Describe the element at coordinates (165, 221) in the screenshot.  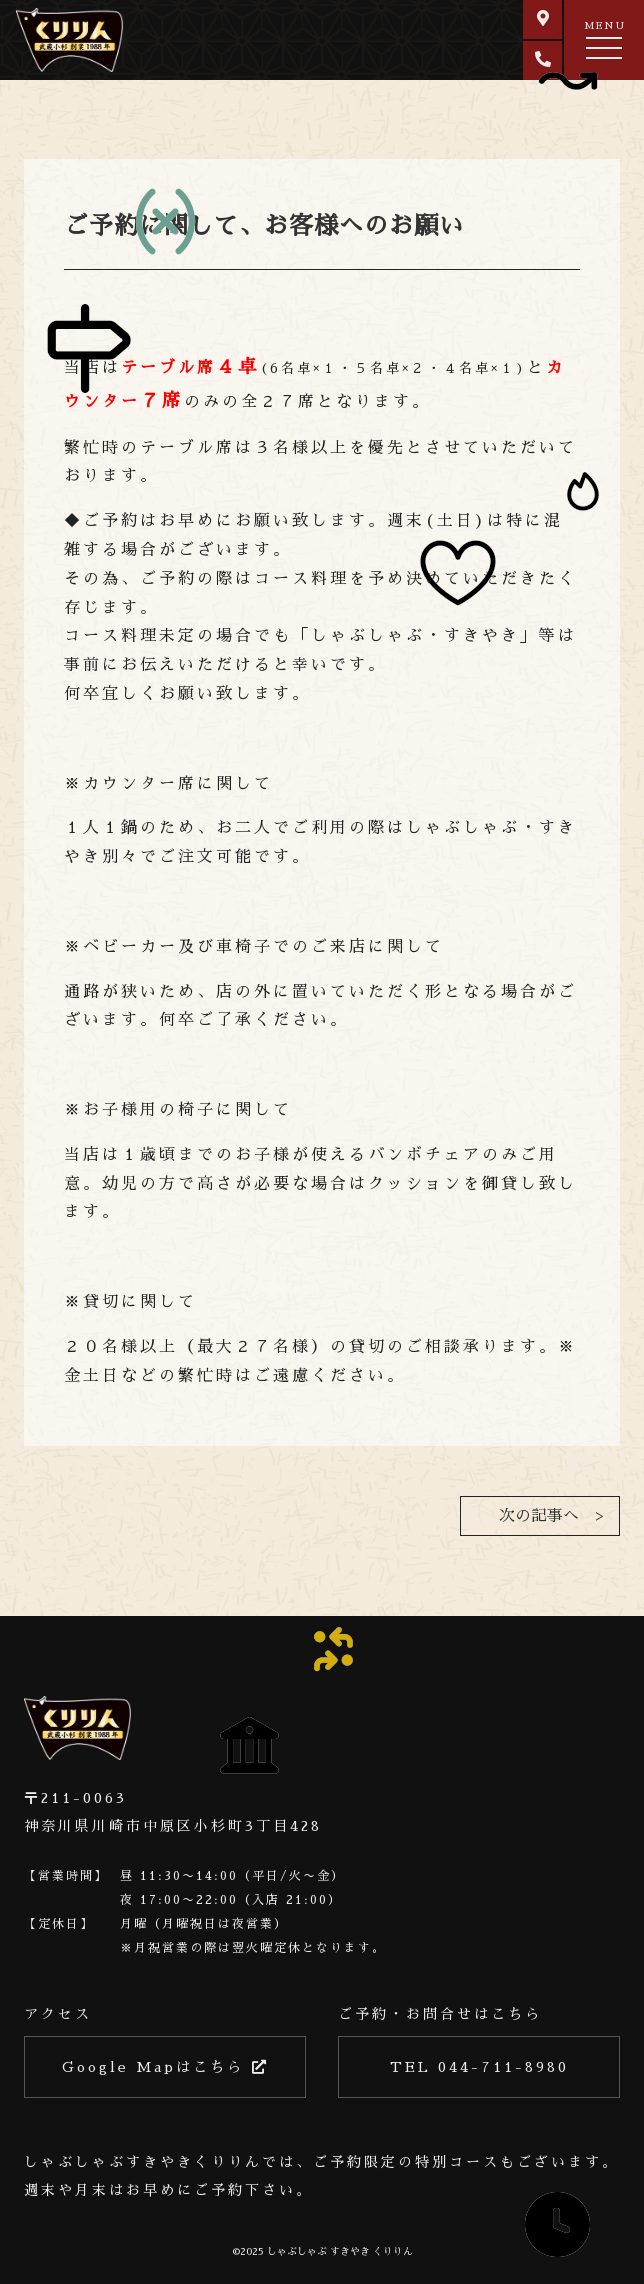
I see `represents a variable or dynamic value in code` at that location.